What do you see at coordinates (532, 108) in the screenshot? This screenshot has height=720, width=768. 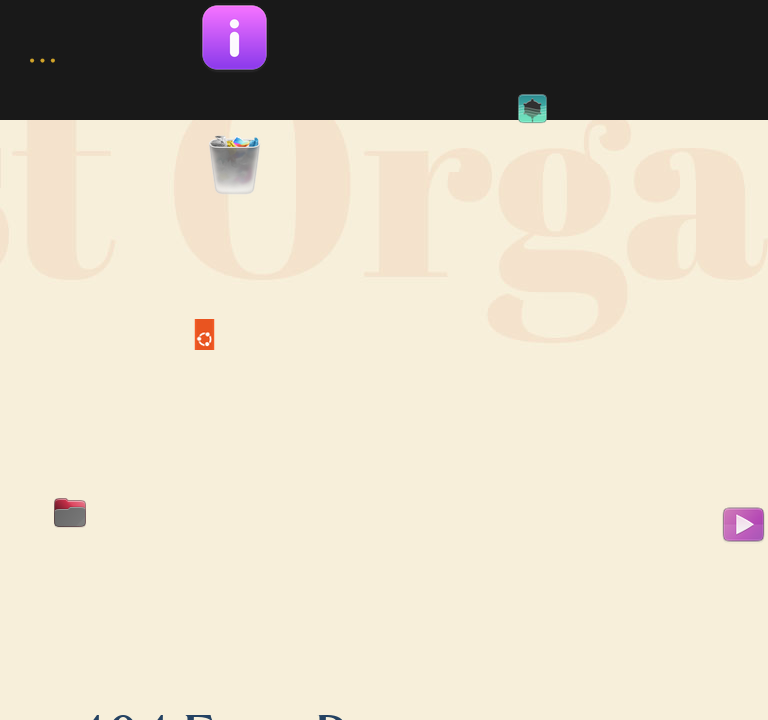 I see `launch the GNOME Mines game` at bounding box center [532, 108].